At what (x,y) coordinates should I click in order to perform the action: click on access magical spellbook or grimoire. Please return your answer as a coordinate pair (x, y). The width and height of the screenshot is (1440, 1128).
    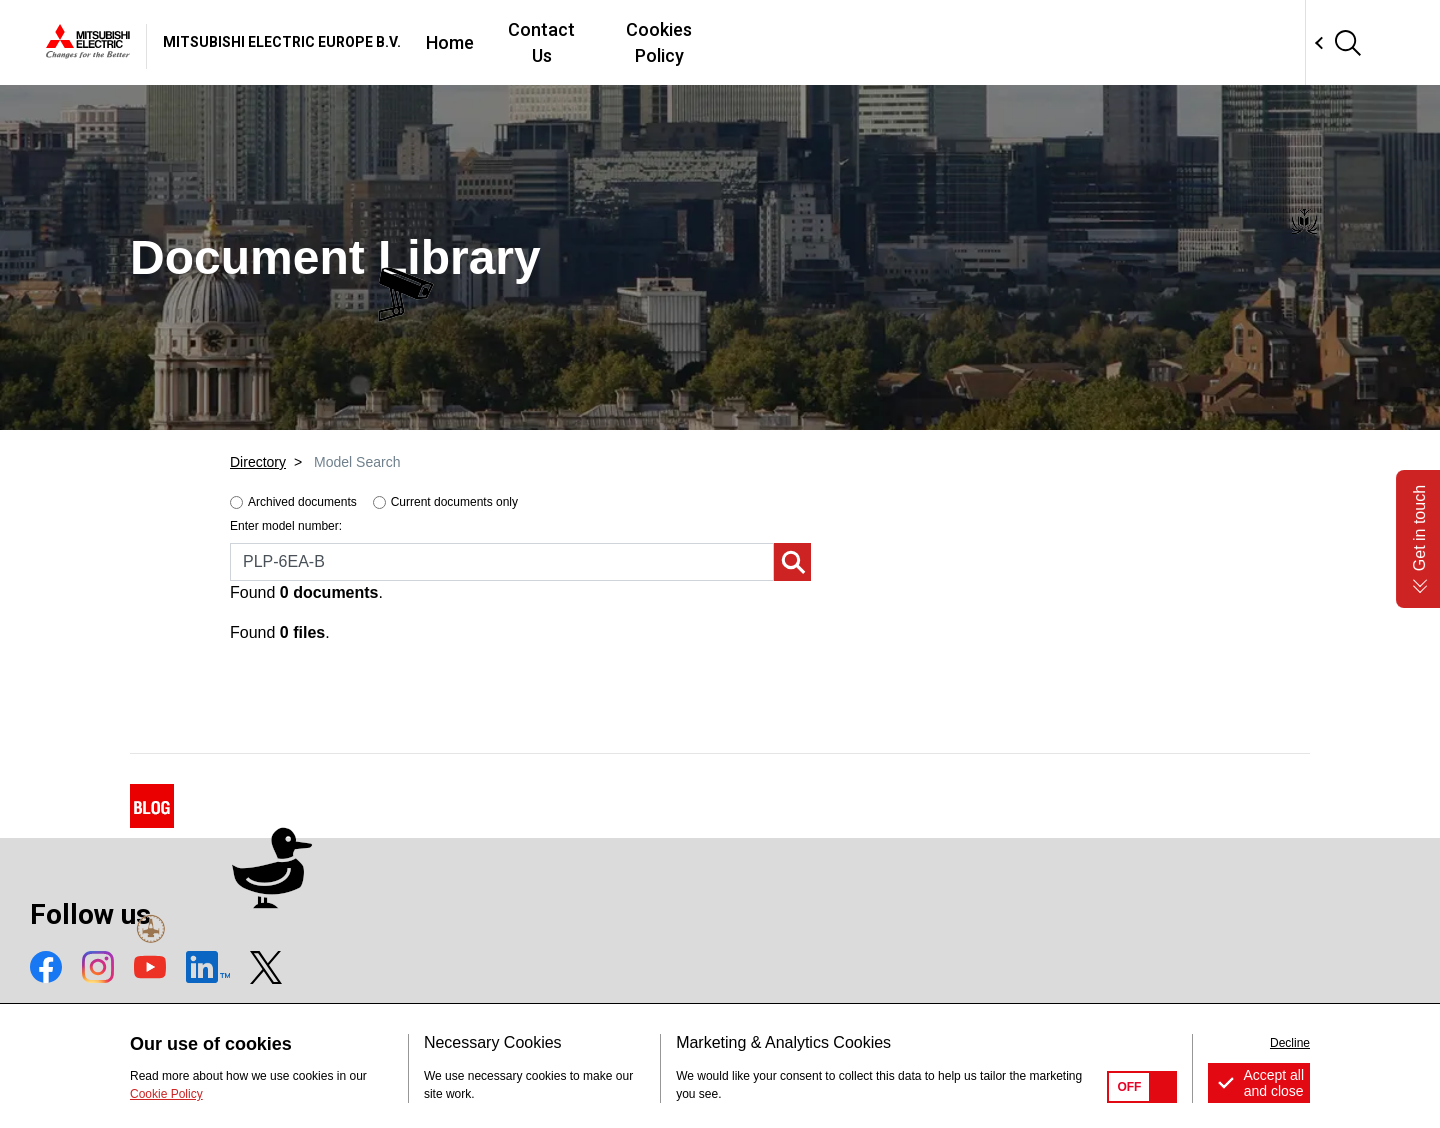
    Looking at the image, I should click on (1304, 221).